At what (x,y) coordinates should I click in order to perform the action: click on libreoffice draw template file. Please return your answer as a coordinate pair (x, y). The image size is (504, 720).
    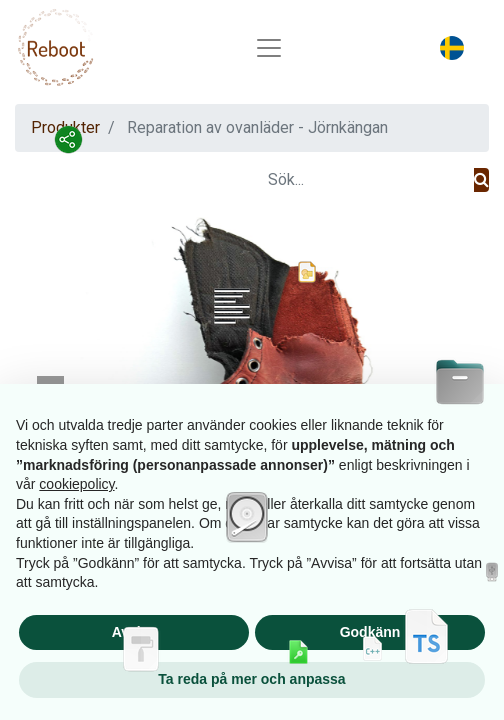
    Looking at the image, I should click on (307, 272).